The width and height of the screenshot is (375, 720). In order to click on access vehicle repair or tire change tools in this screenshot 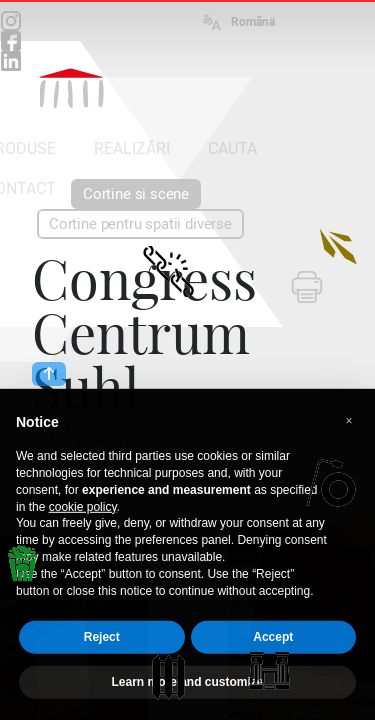, I will do `click(331, 483)`.